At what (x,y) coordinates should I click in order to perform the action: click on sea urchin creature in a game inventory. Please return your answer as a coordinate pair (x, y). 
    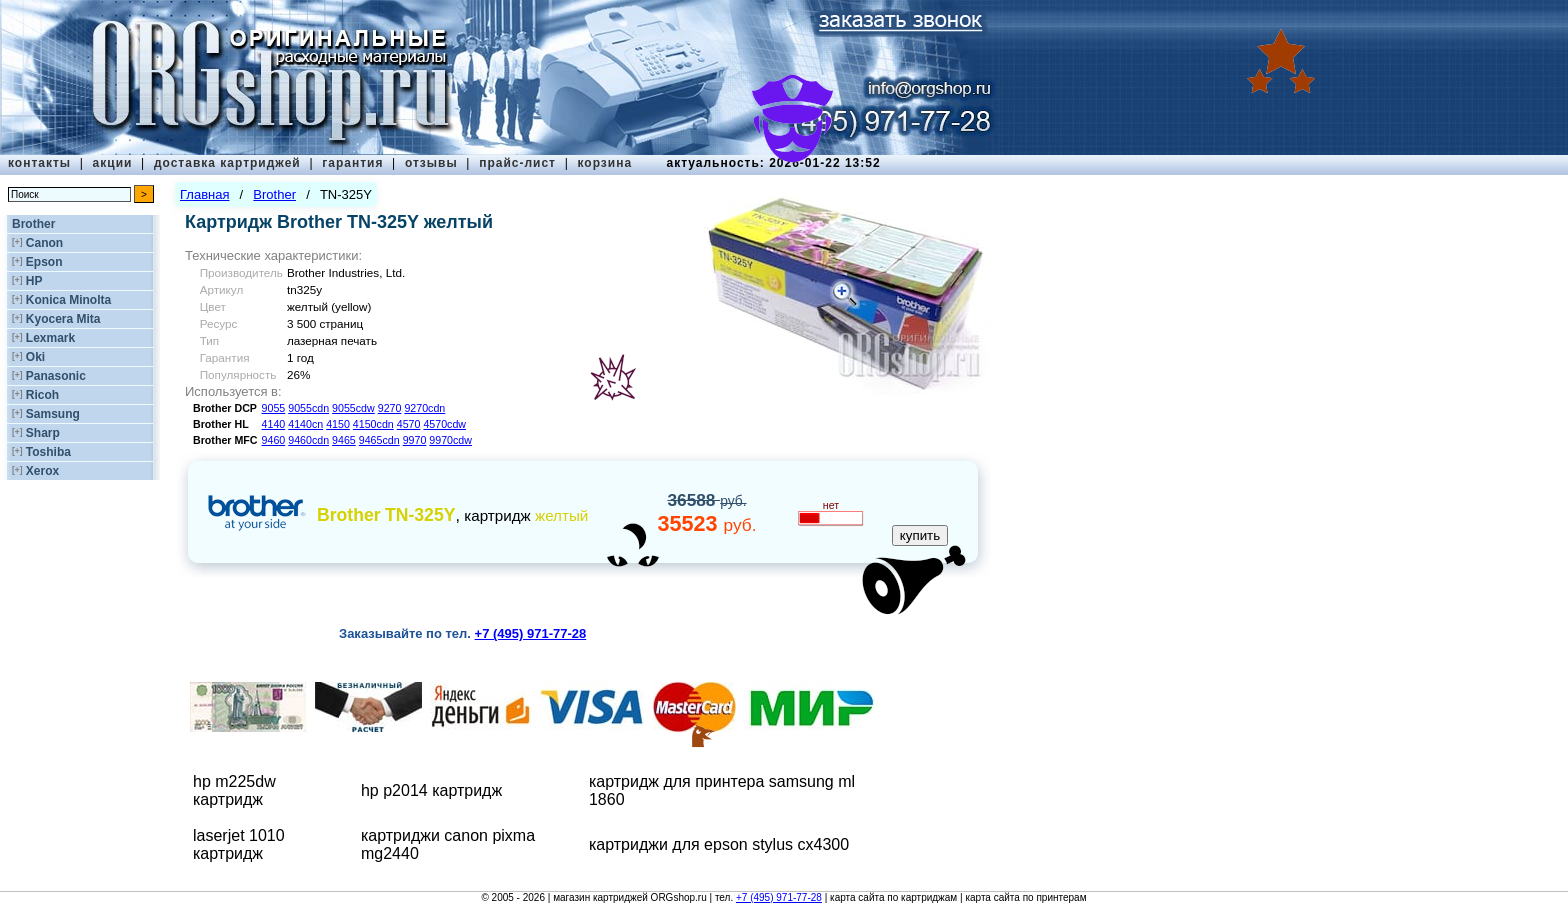
    Looking at the image, I should click on (613, 377).